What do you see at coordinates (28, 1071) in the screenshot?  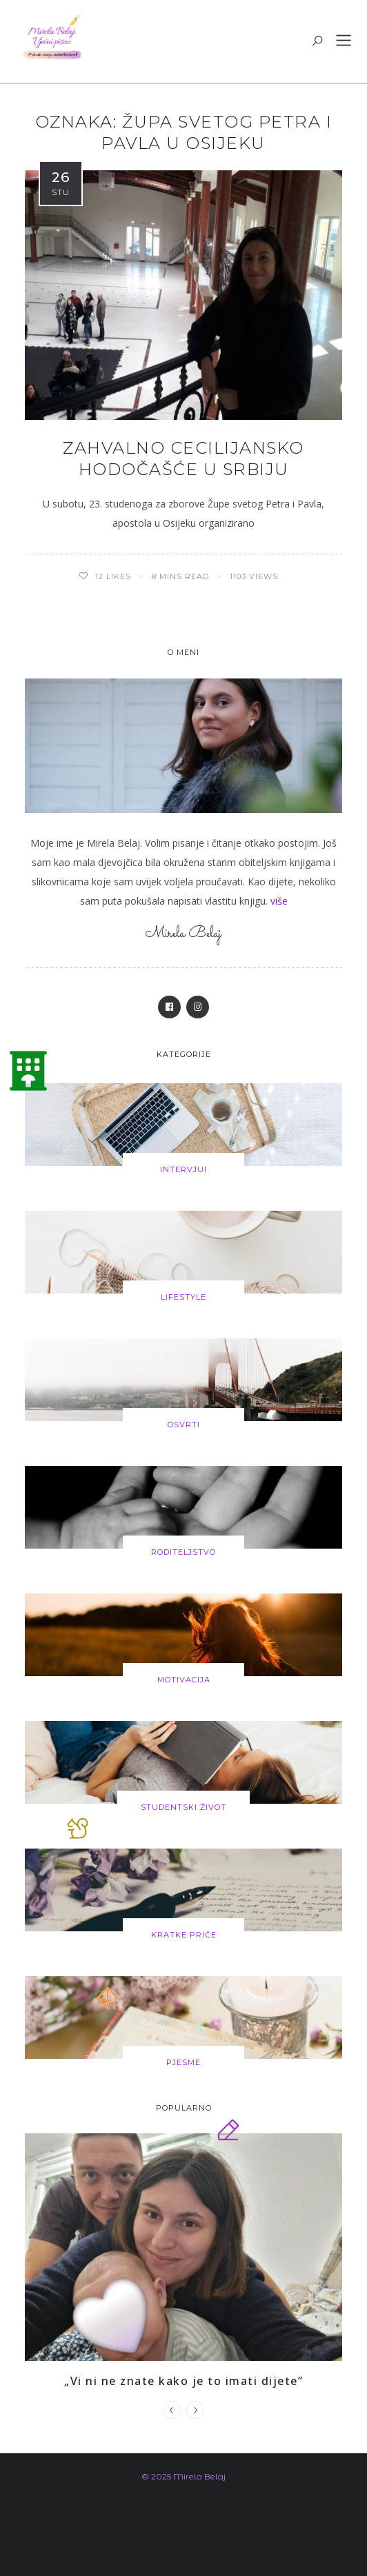 I see `find nearby hotels or accommodations` at bounding box center [28, 1071].